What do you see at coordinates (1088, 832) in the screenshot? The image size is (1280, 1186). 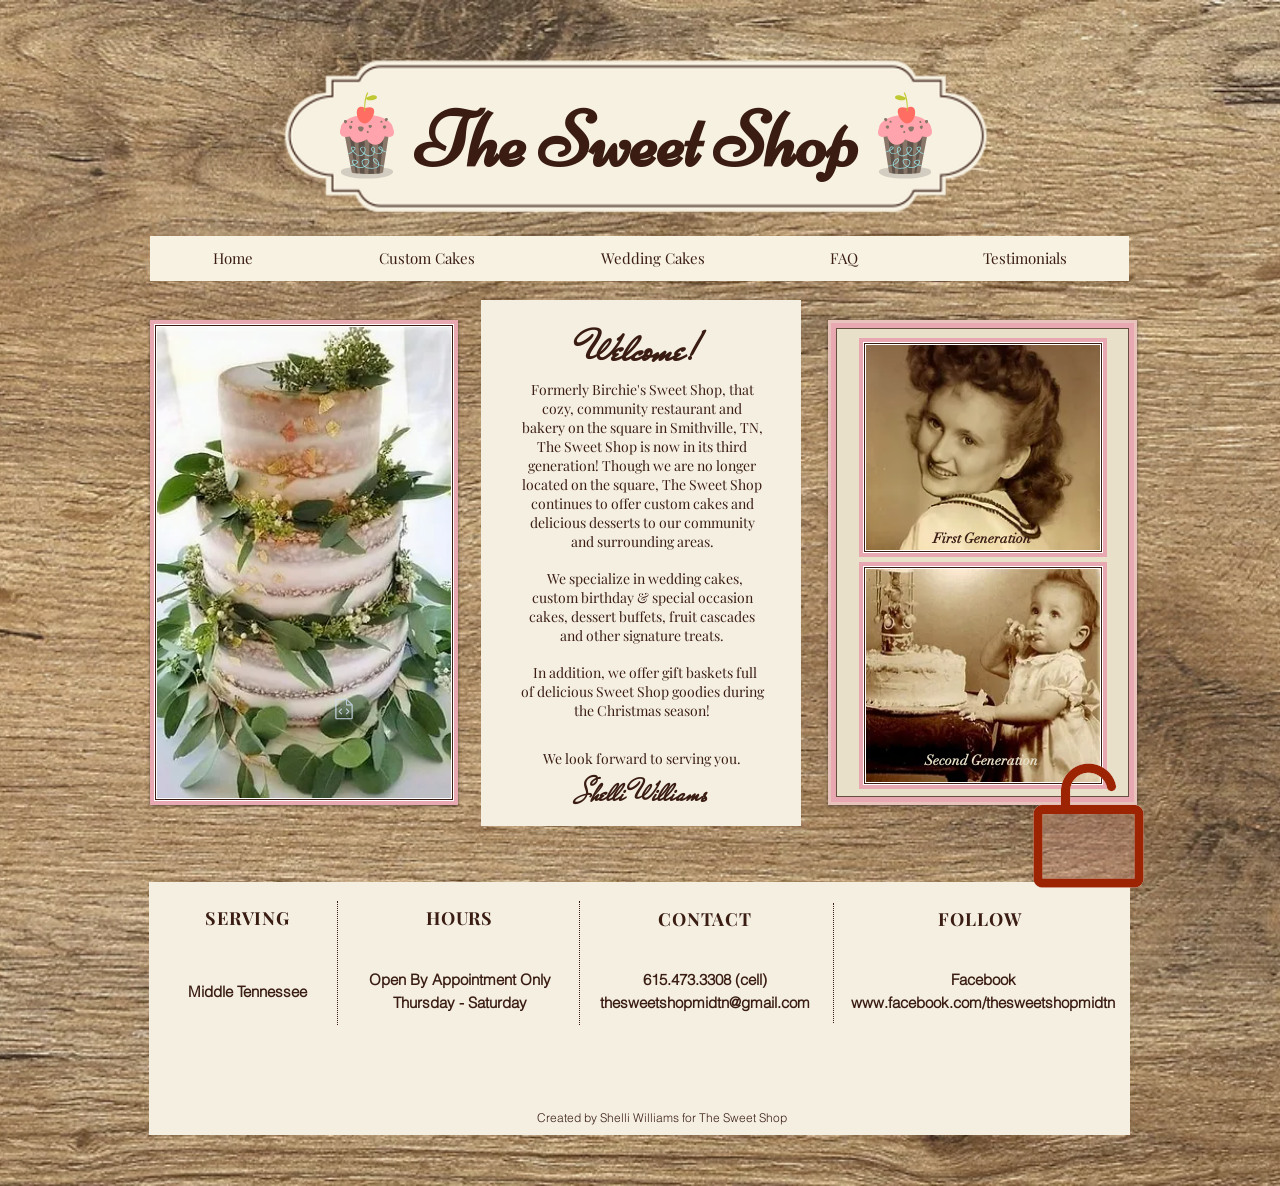 I see `unlocked or unsecured state` at bounding box center [1088, 832].